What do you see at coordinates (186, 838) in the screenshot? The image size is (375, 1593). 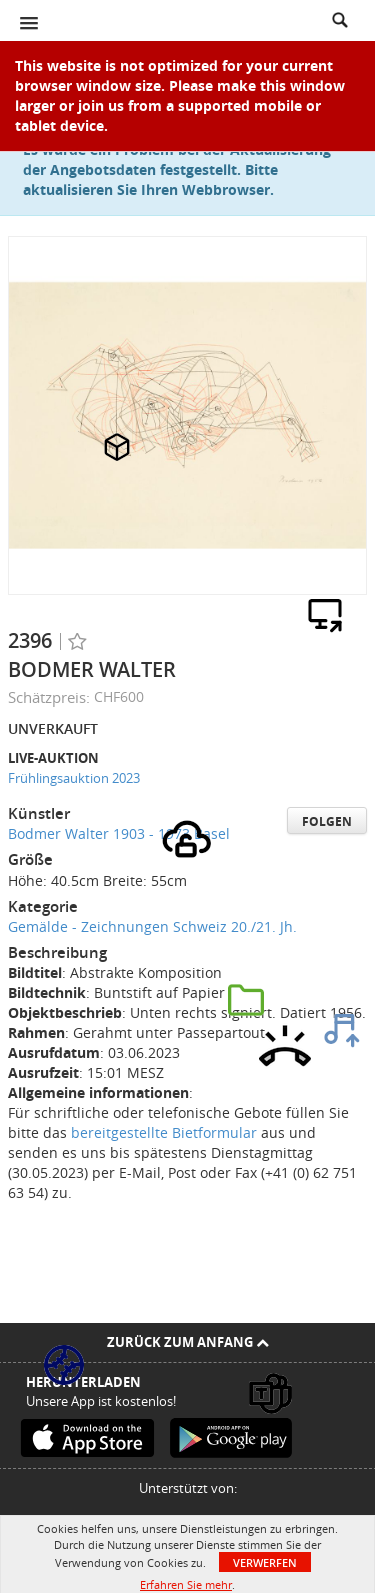 I see `cloud storage with unlocked security` at bounding box center [186, 838].